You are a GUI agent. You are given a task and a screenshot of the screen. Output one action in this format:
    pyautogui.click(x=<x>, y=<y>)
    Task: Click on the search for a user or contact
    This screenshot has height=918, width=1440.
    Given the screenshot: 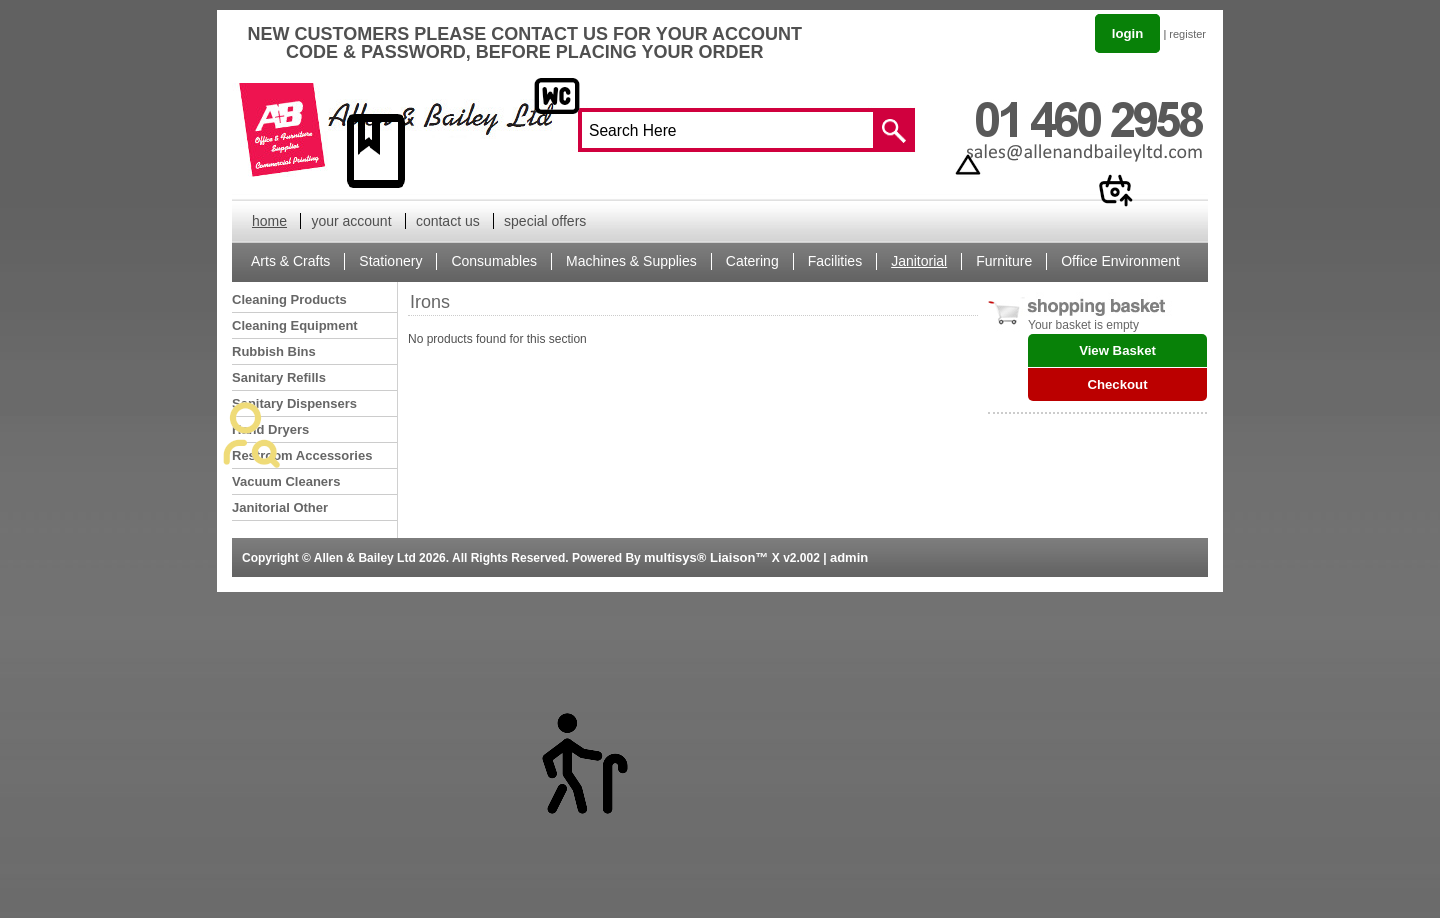 What is the action you would take?
    pyautogui.click(x=245, y=433)
    